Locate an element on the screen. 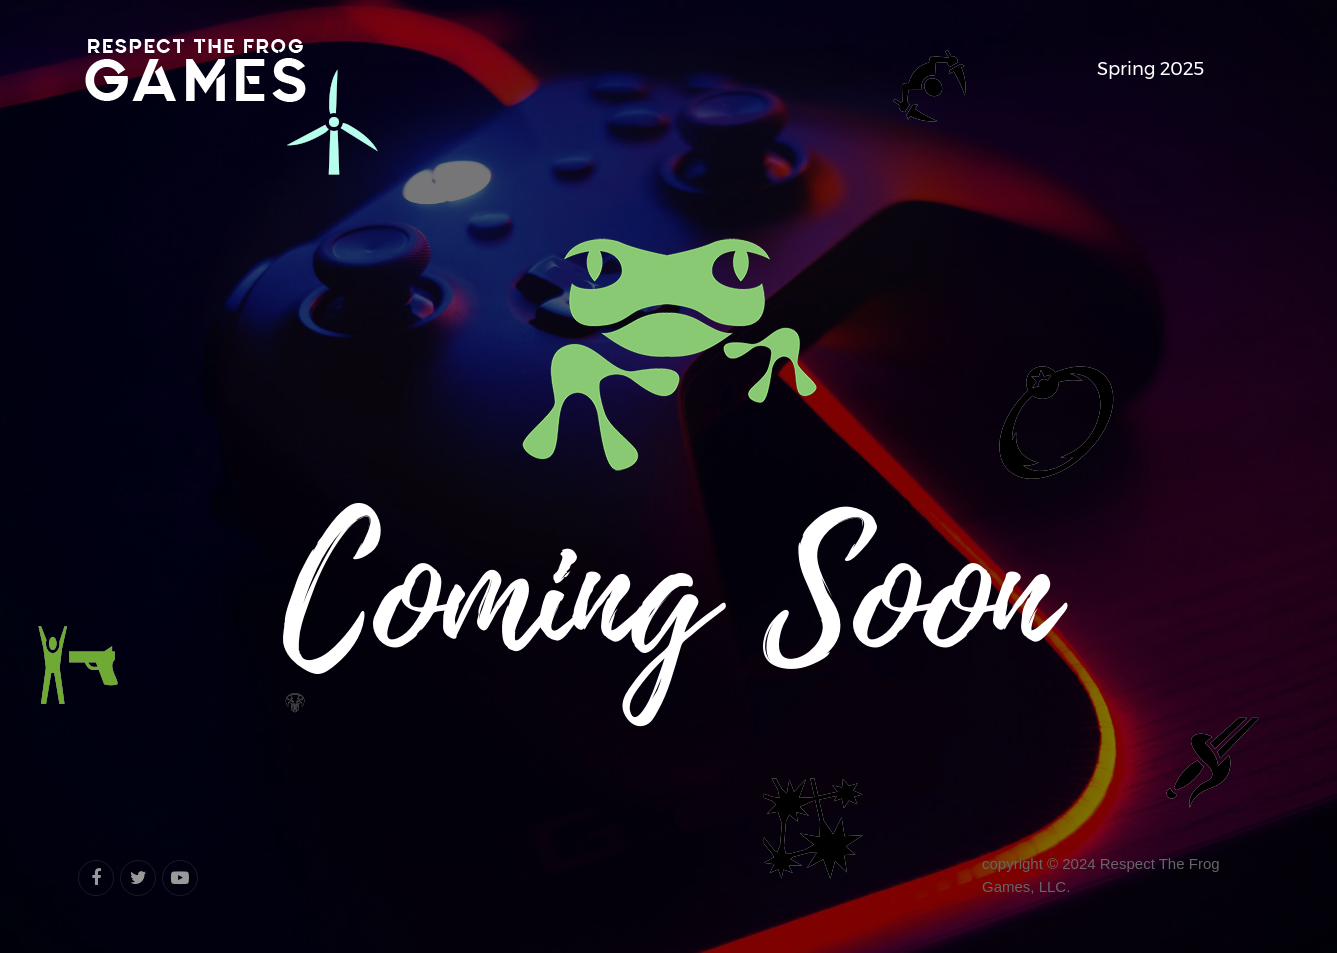 This screenshot has width=1337, height=953. refresh or sync starred items is located at coordinates (1056, 422).